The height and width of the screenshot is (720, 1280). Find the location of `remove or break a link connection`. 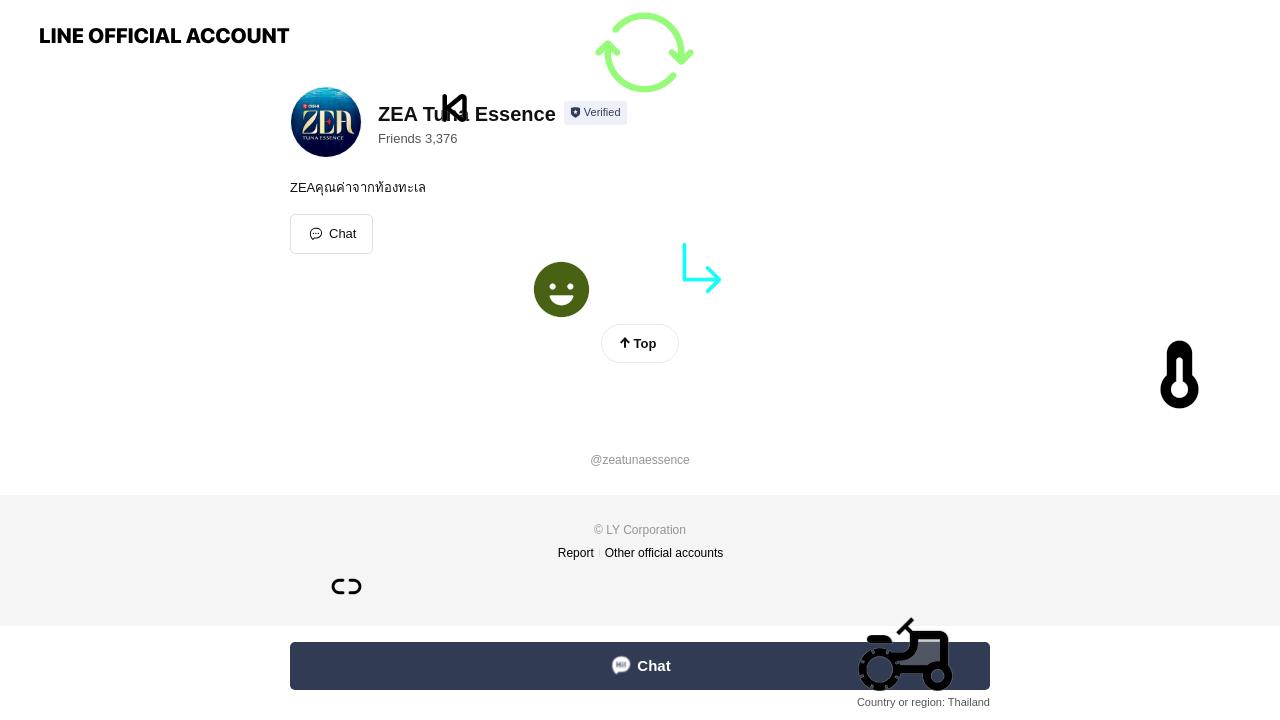

remove or break a link connection is located at coordinates (346, 586).